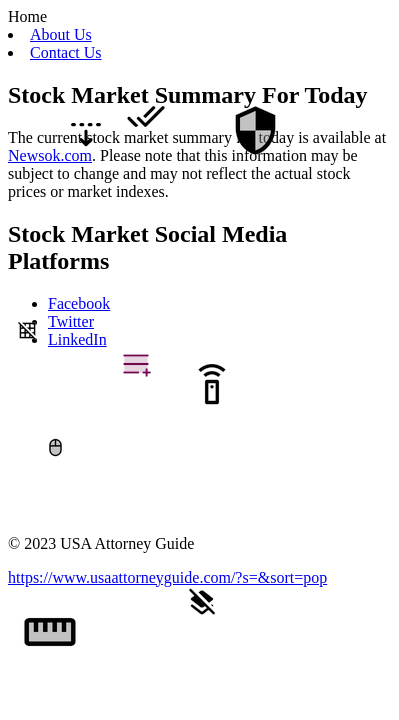 Image resolution: width=399 pixels, height=720 pixels. What do you see at coordinates (27, 330) in the screenshot?
I see `disable grid view` at bounding box center [27, 330].